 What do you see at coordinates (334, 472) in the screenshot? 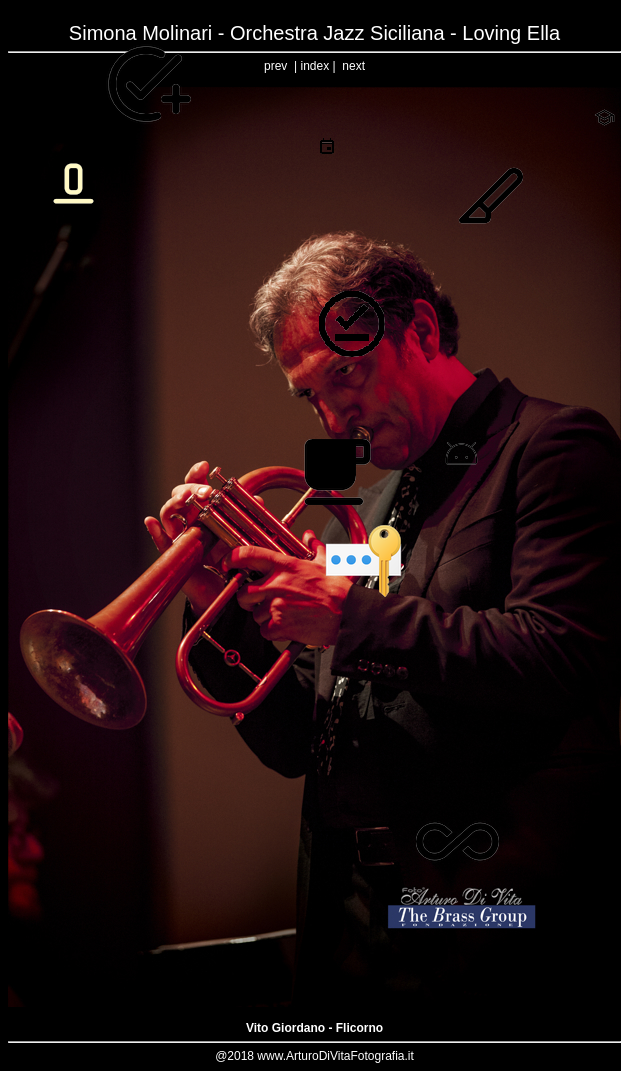
I see `access café or coffee shop locations` at bounding box center [334, 472].